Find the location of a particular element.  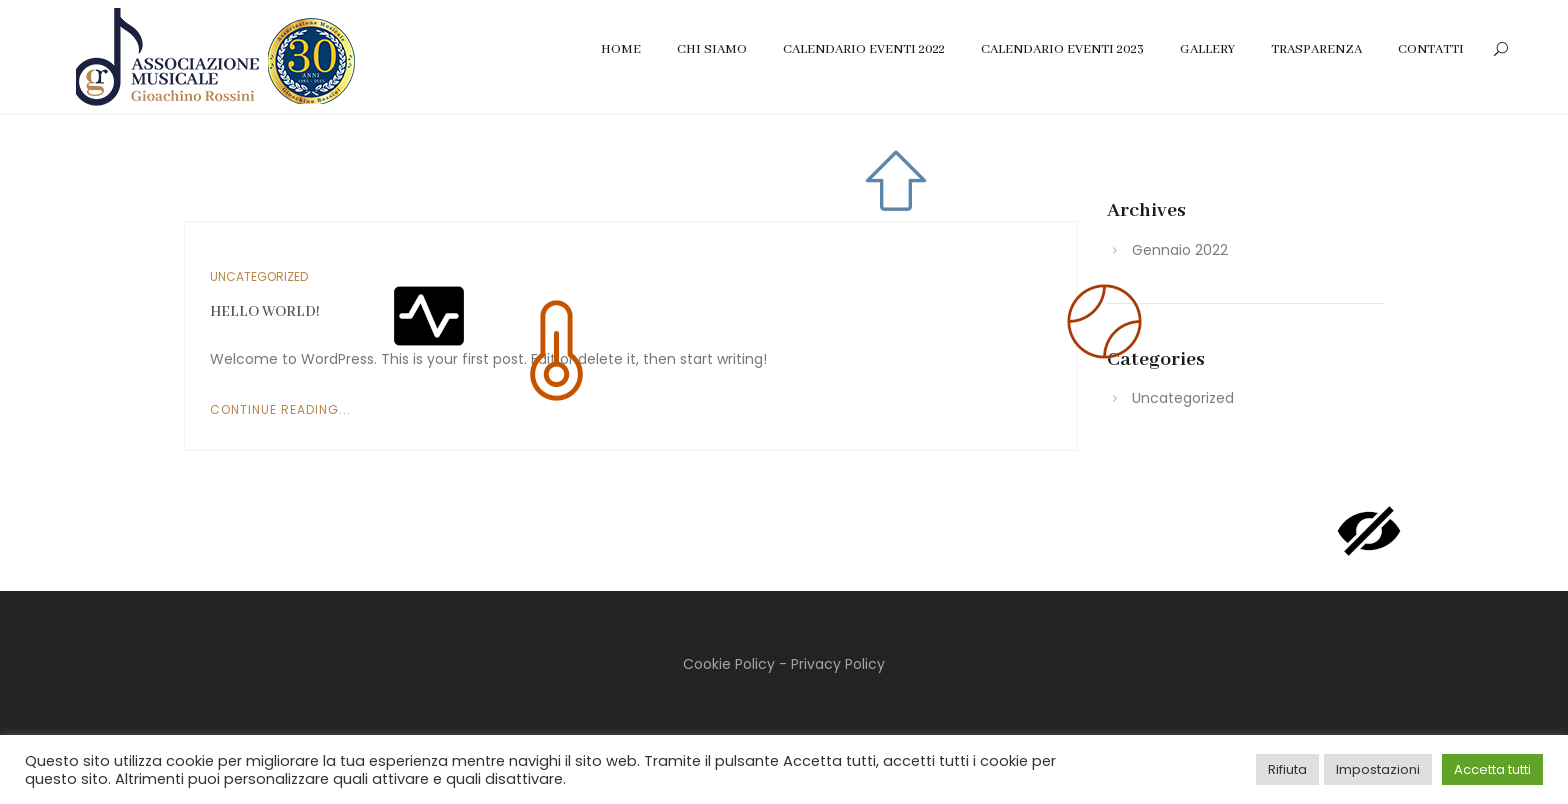

view current temperature reading is located at coordinates (556, 350).